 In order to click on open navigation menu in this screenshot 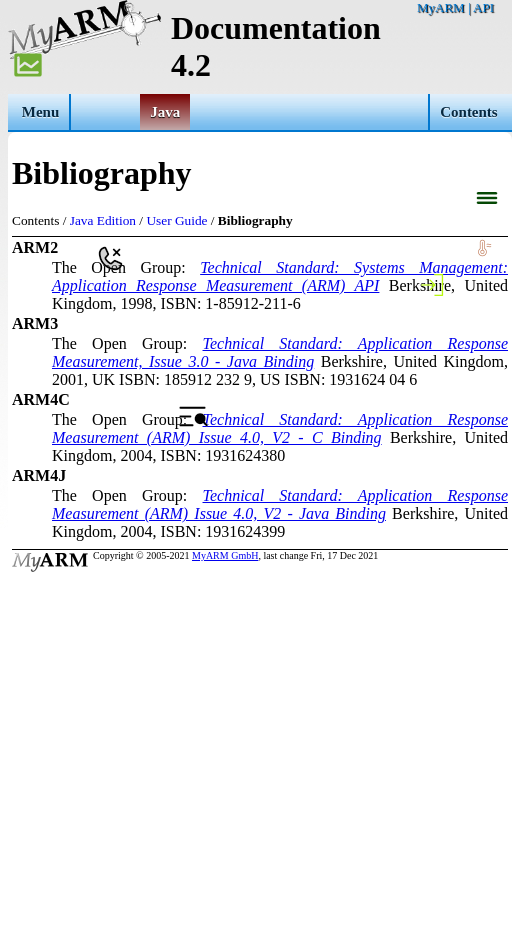, I will do `click(487, 198)`.